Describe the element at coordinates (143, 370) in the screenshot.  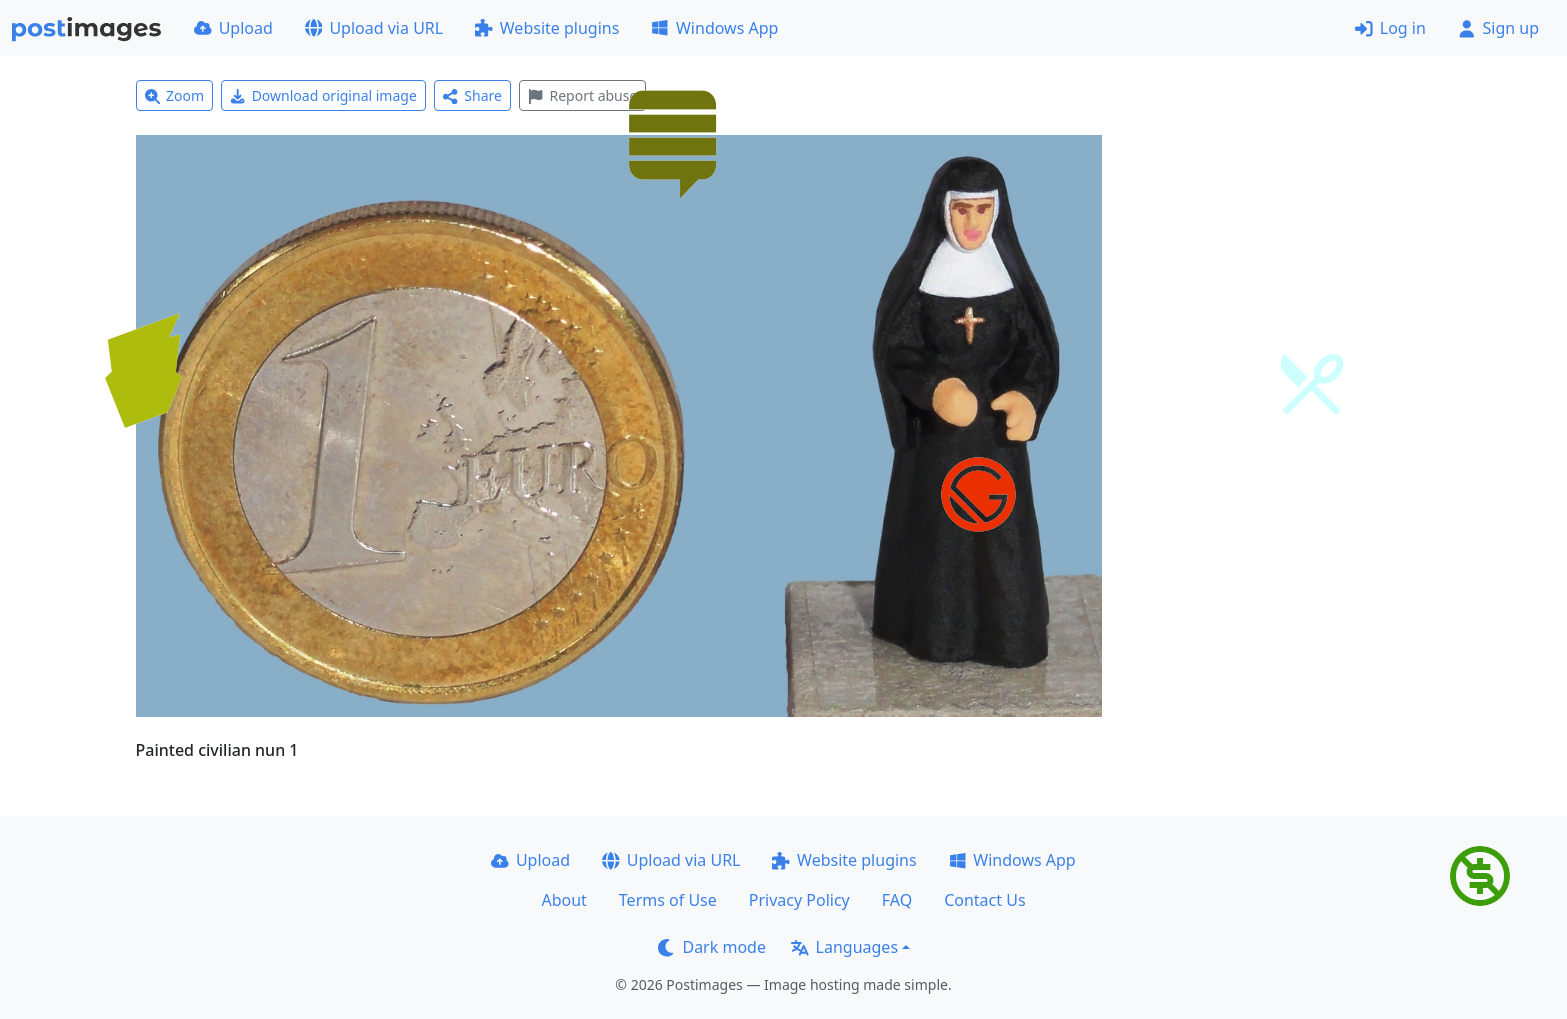
I see `visit BoardGameGeek website` at that location.